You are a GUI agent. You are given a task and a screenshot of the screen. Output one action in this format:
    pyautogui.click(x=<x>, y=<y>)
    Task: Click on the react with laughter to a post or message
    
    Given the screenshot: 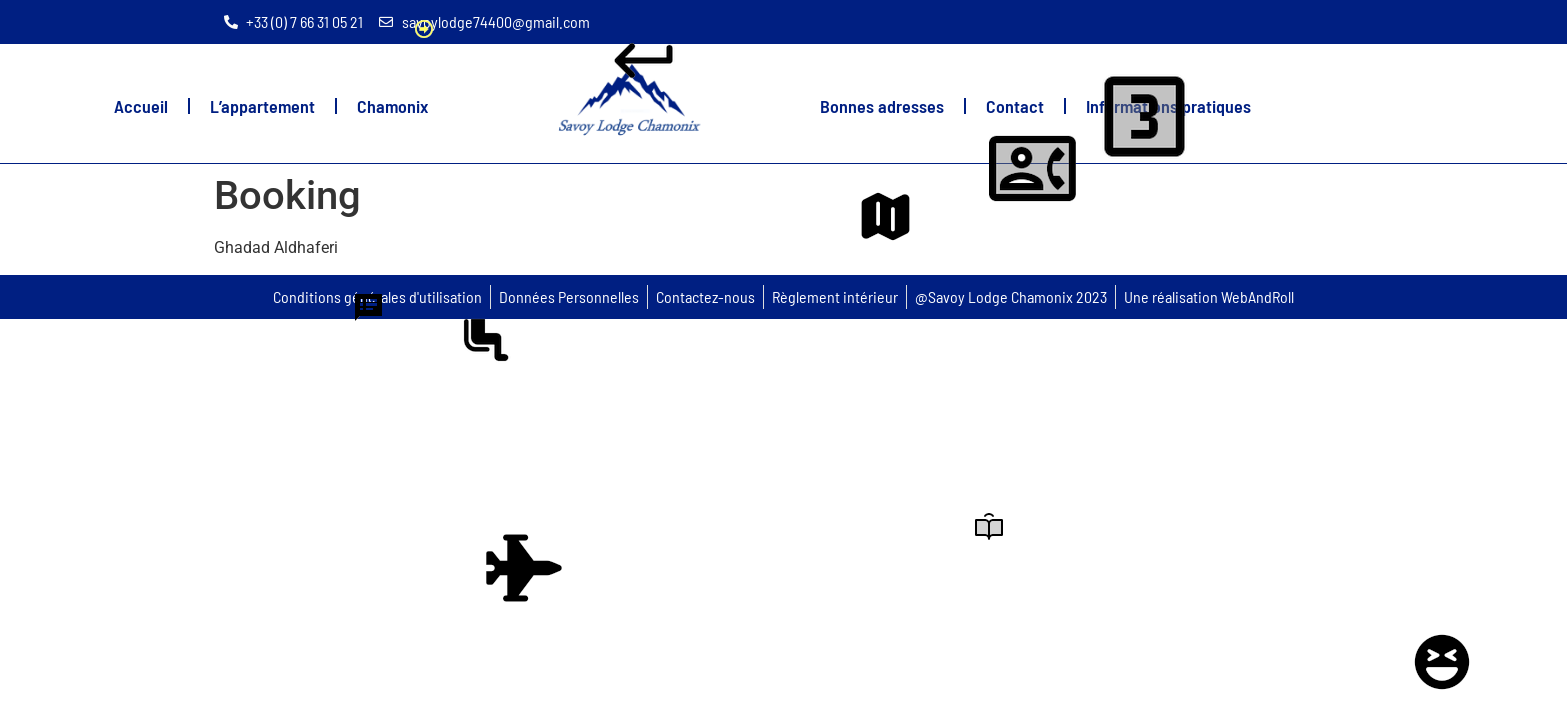 What is the action you would take?
    pyautogui.click(x=1442, y=662)
    